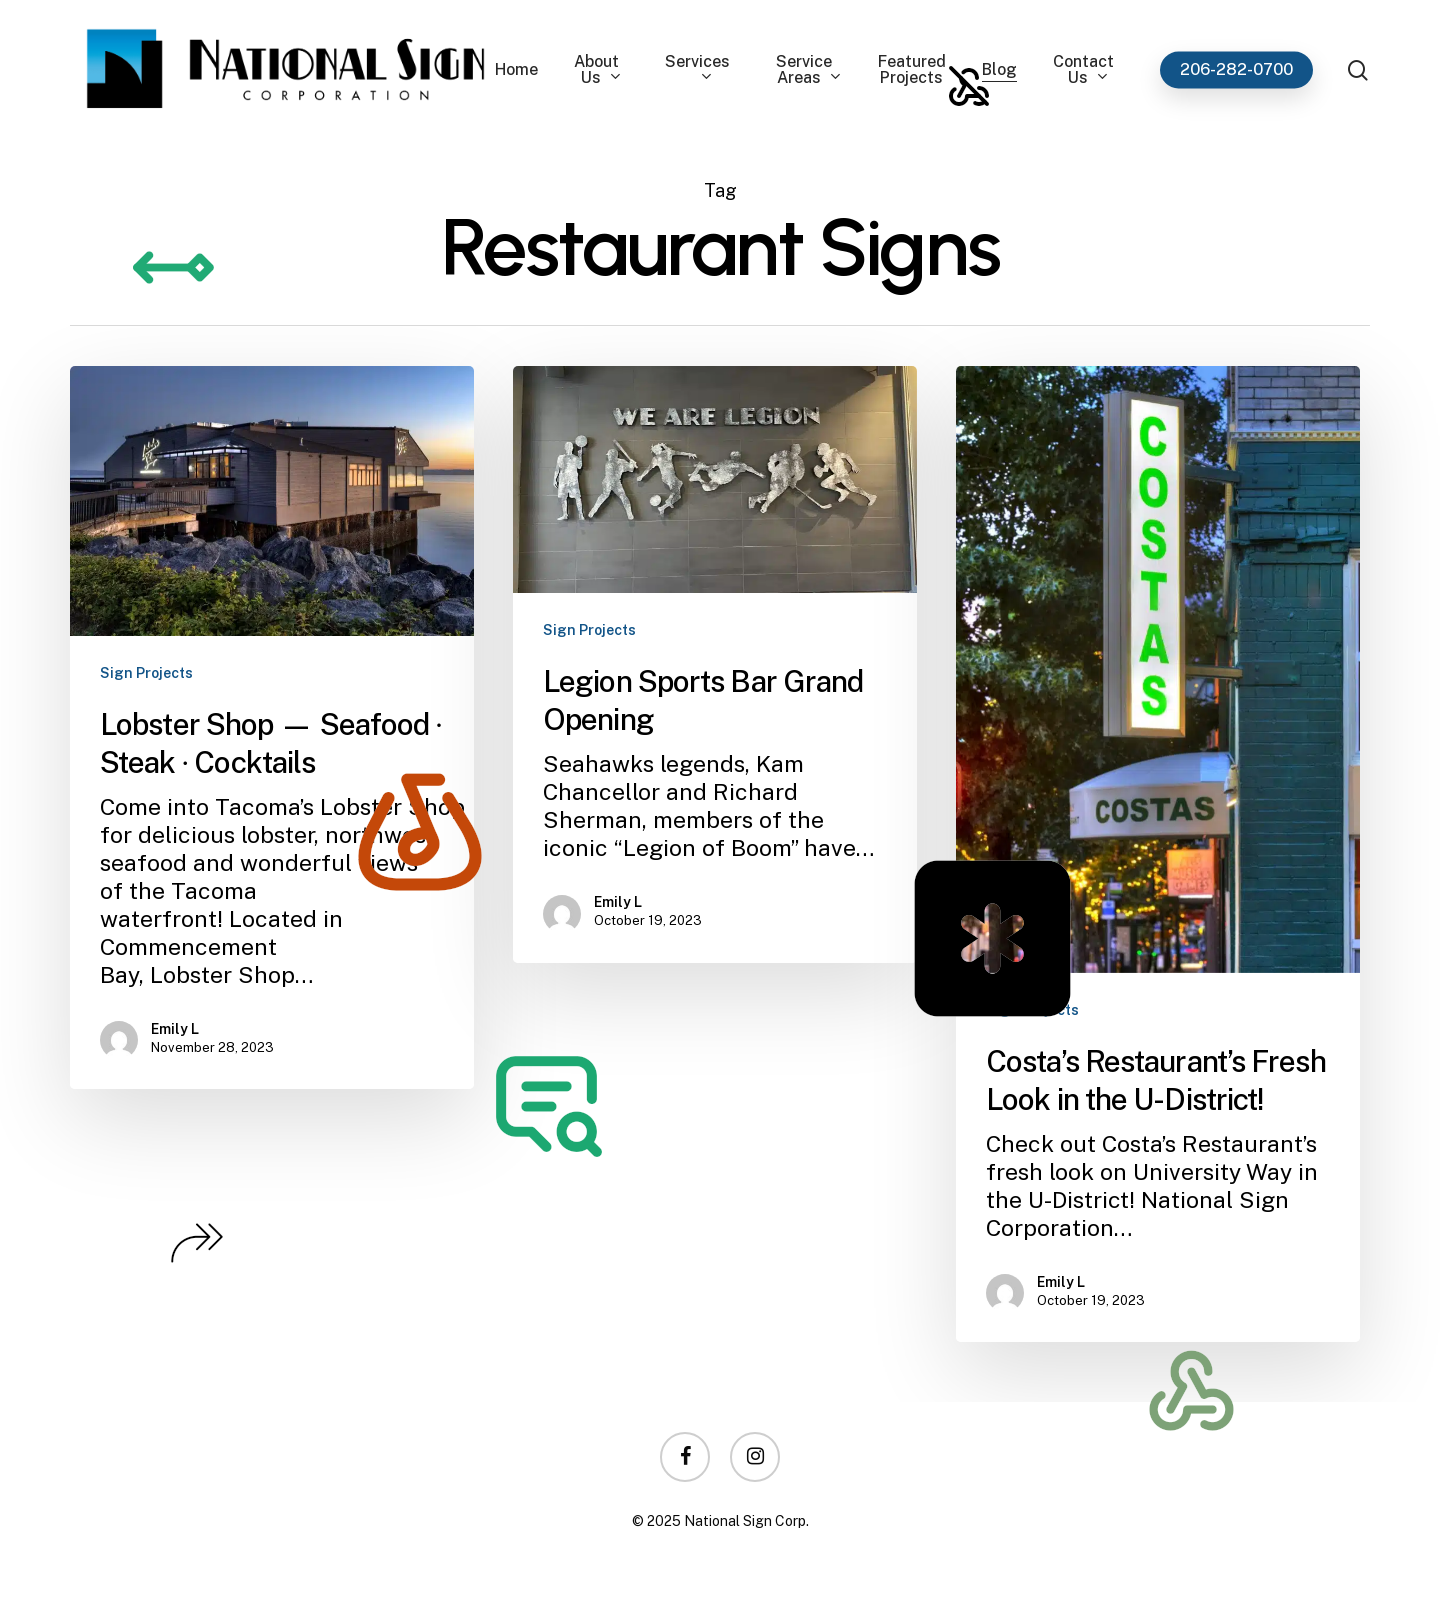 This screenshot has height=1602, width=1440. Describe the element at coordinates (420, 829) in the screenshot. I see `open bandlab music creation app` at that location.